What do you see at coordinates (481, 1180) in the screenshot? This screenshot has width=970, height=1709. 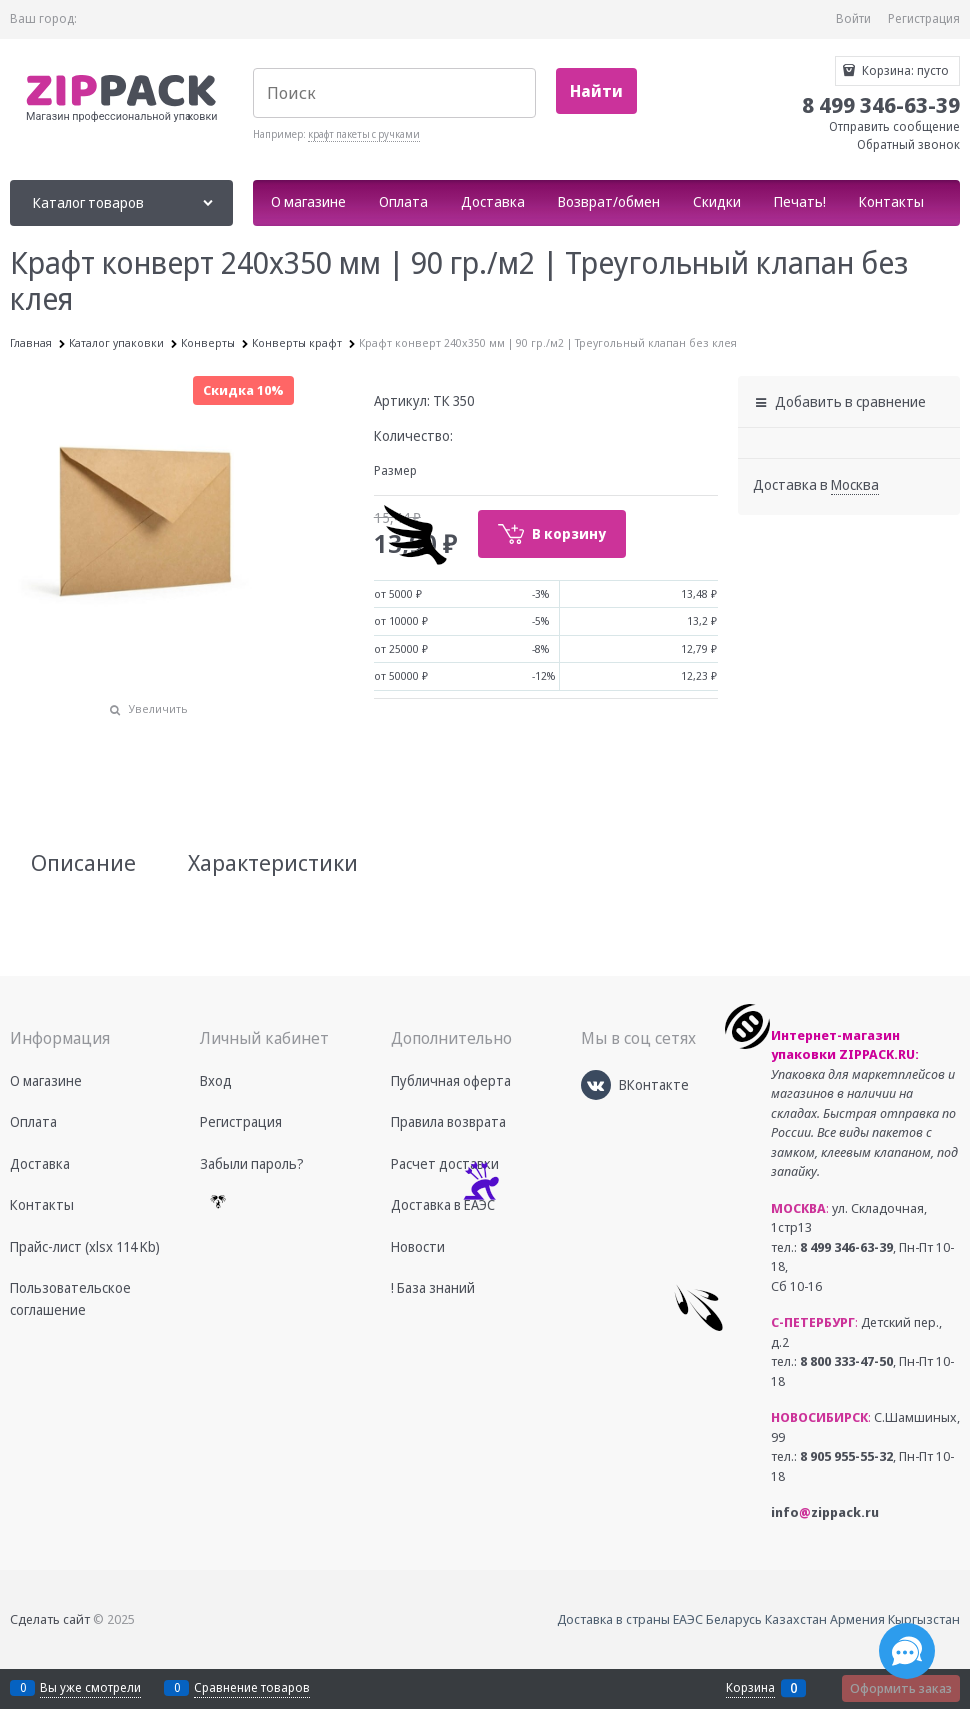 I see `indicates defeated enemy or fallen character` at bounding box center [481, 1180].